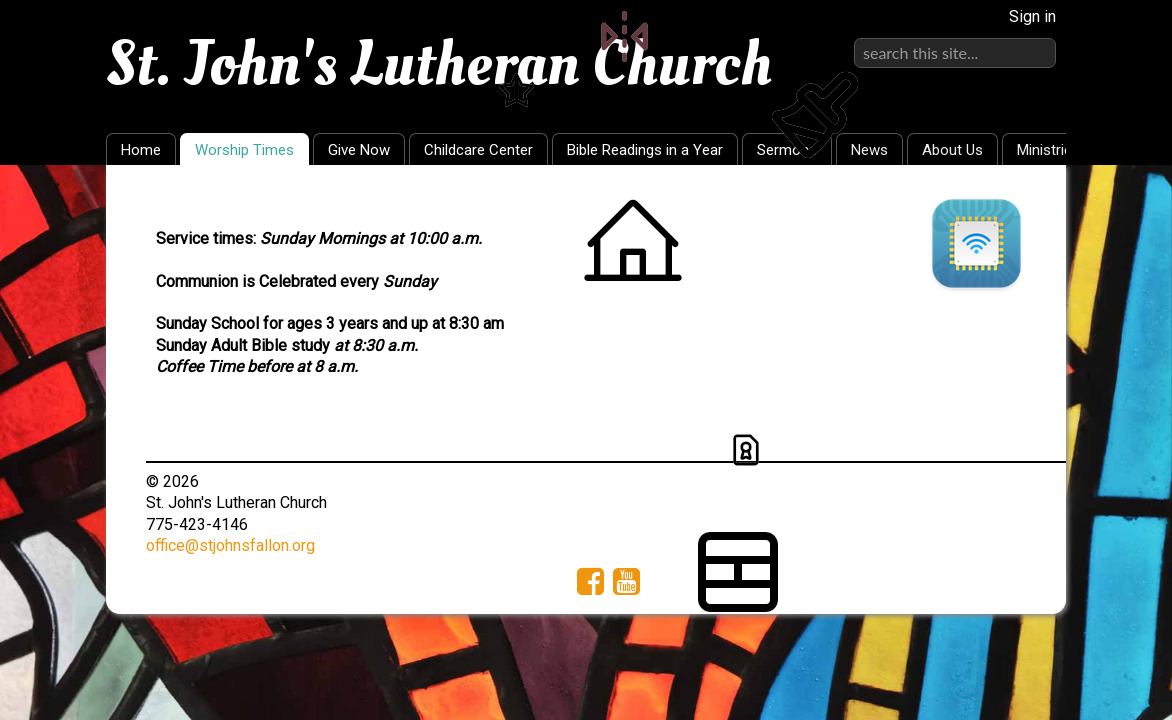 This screenshot has height=720, width=1172. What do you see at coordinates (624, 36) in the screenshot?
I see `flip image horizontally` at bounding box center [624, 36].